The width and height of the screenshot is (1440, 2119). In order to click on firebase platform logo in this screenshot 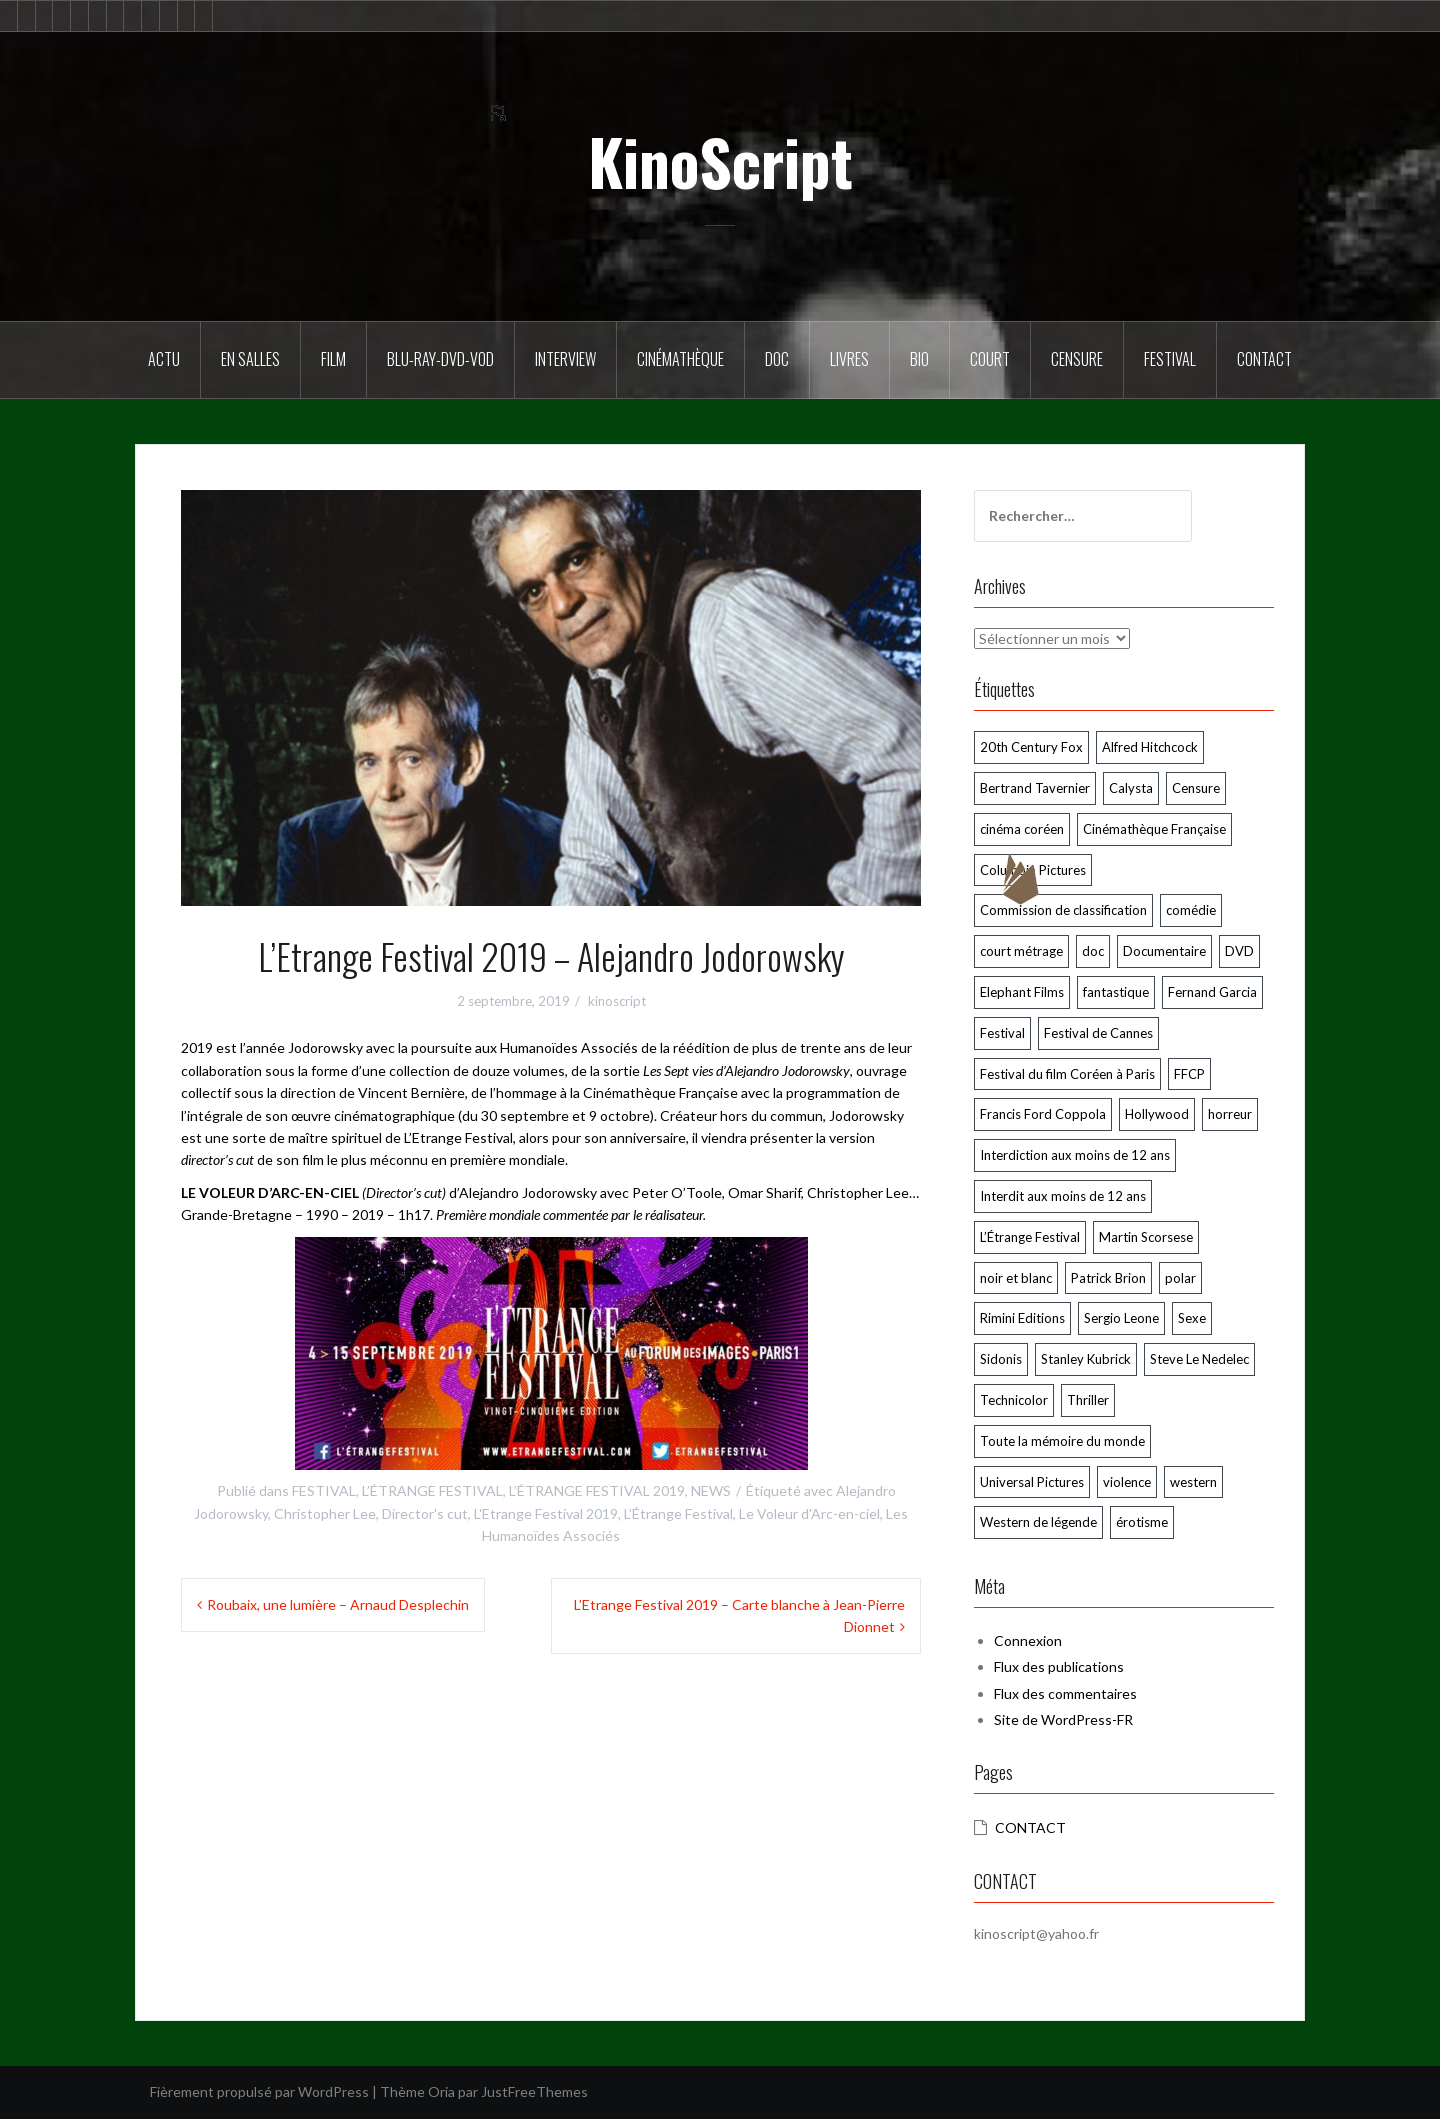, I will do `click(1020, 879)`.